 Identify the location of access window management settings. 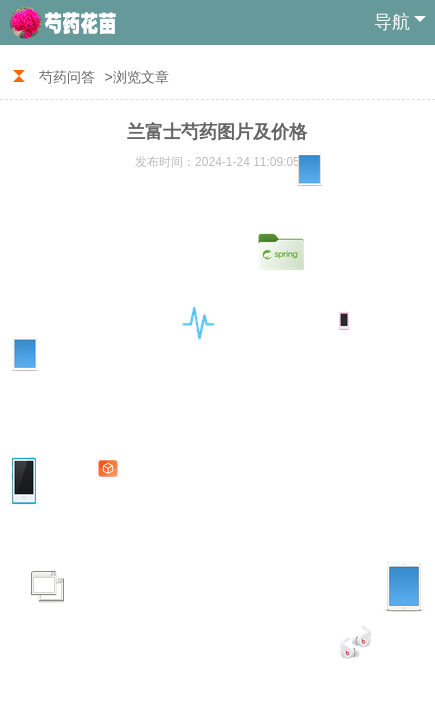
(47, 586).